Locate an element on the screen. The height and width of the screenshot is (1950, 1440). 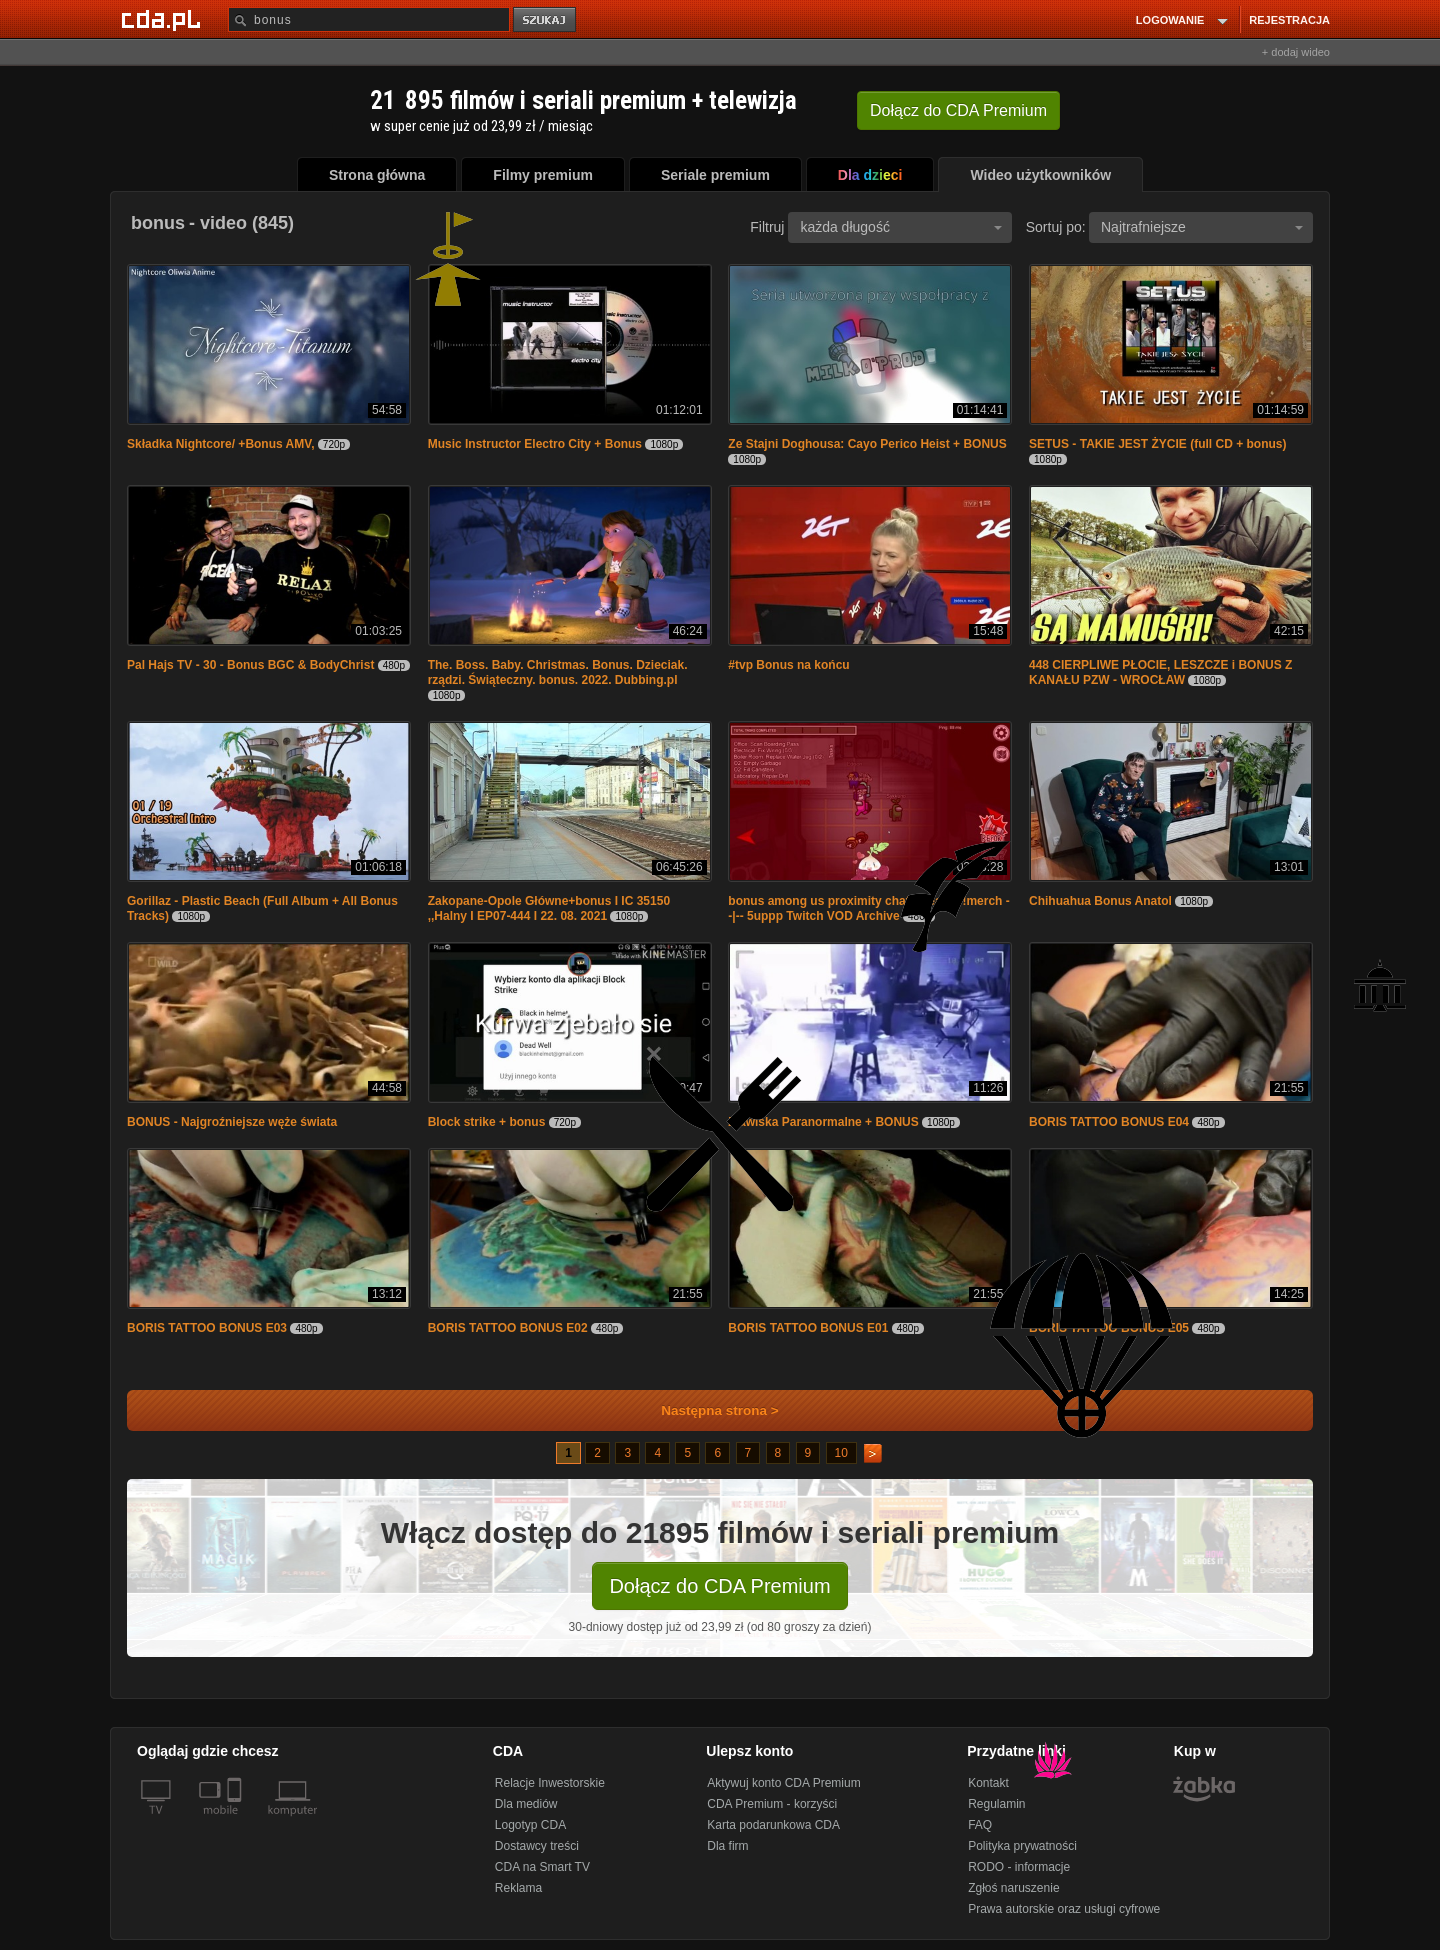
airdrop or delivery incoming is located at coordinates (1081, 1345).